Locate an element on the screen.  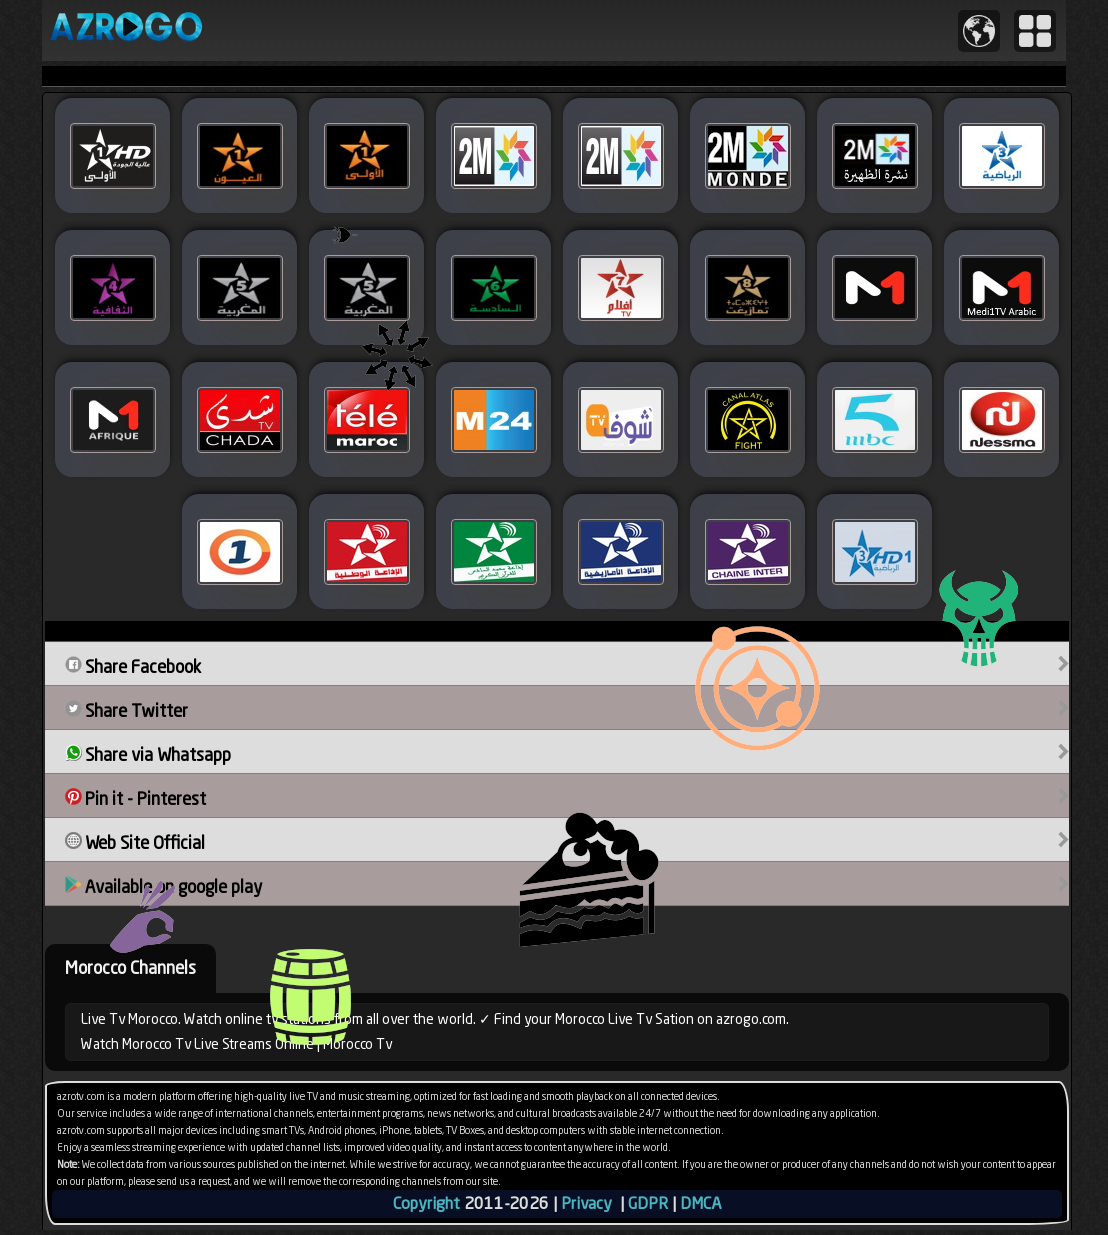
inventory item representing storage or containers is located at coordinates (310, 996).